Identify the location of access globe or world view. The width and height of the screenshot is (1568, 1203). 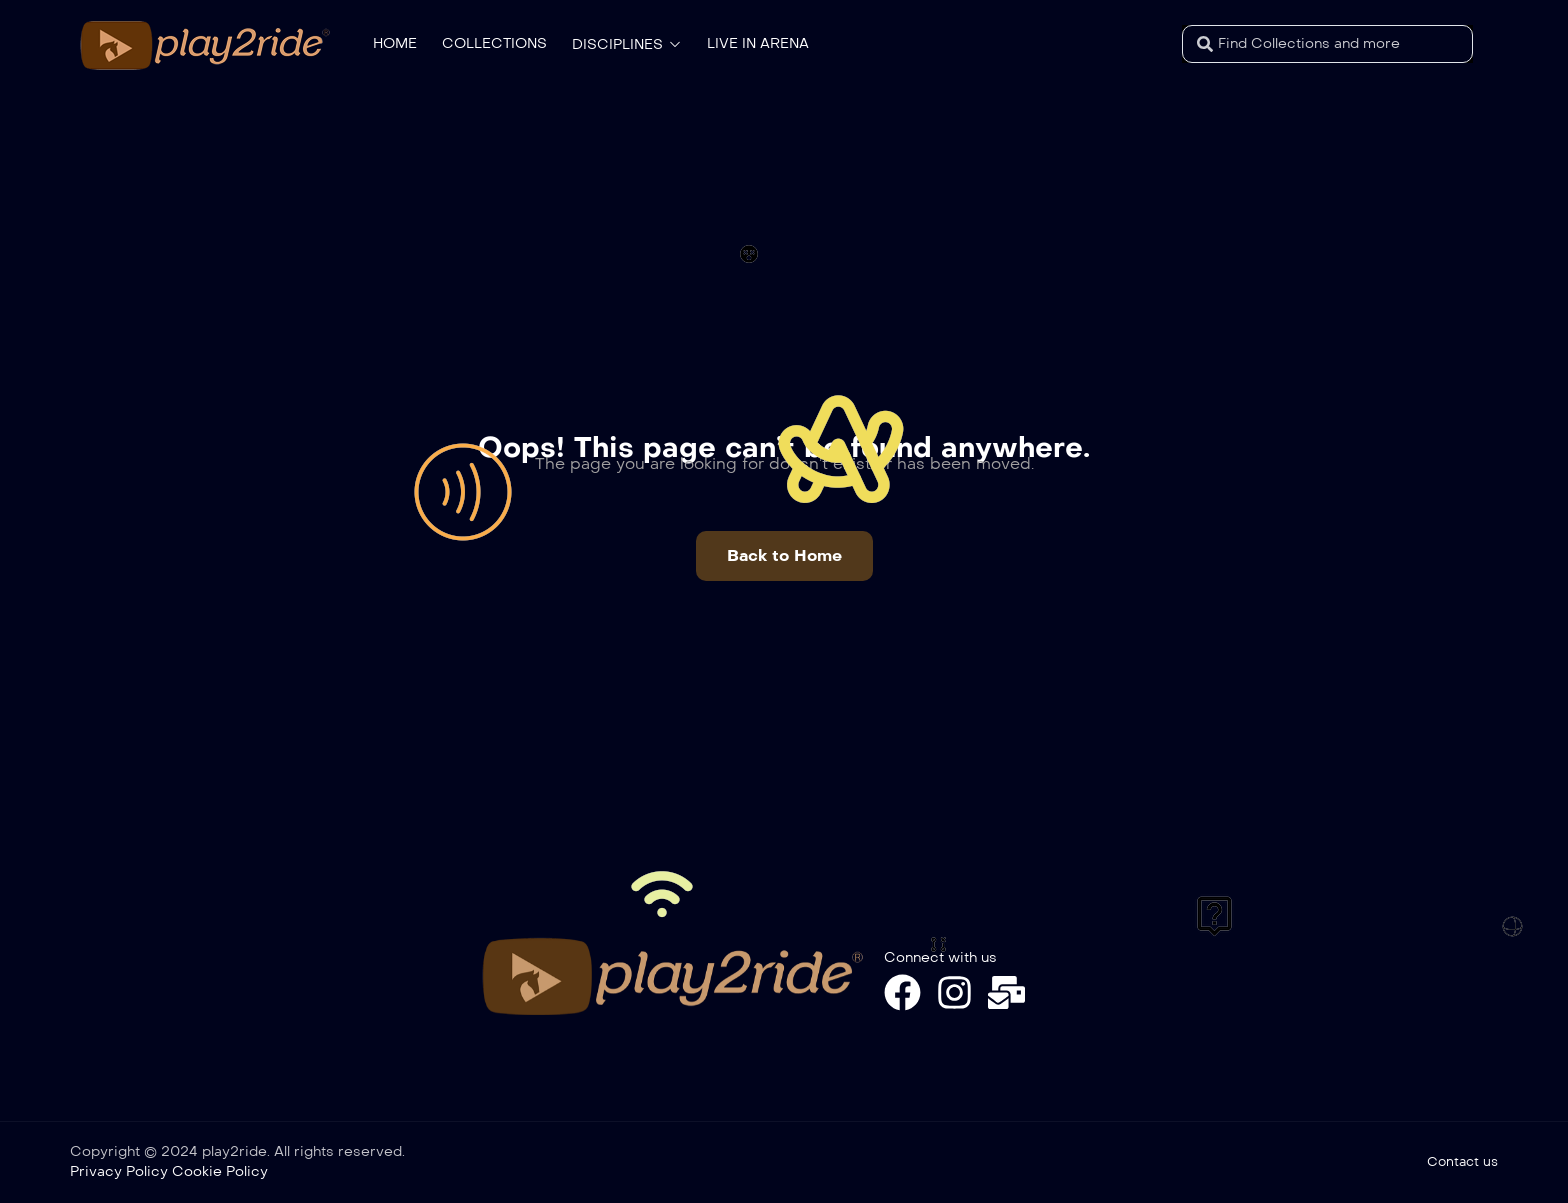
(1512, 926).